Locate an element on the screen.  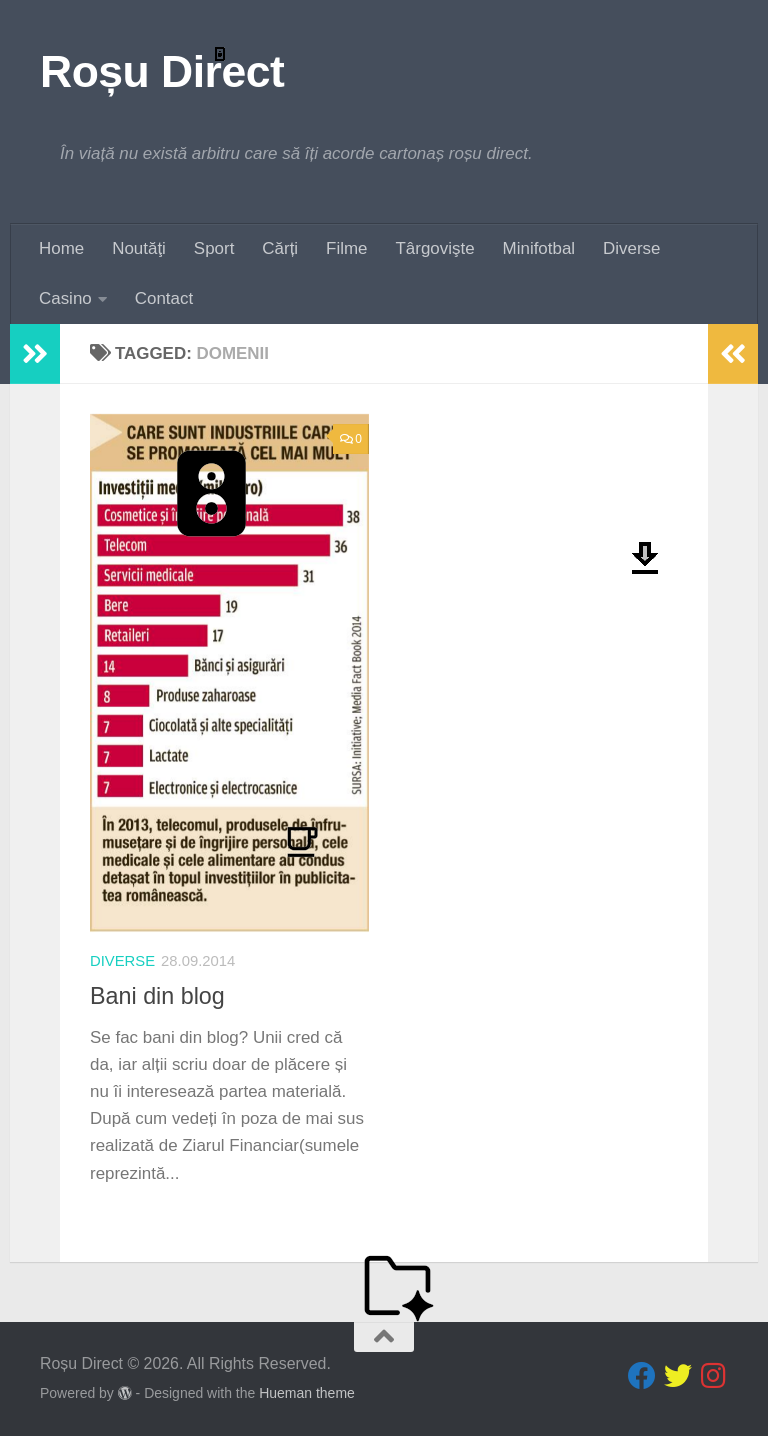
create a new space or workspace is located at coordinates (397, 1285).